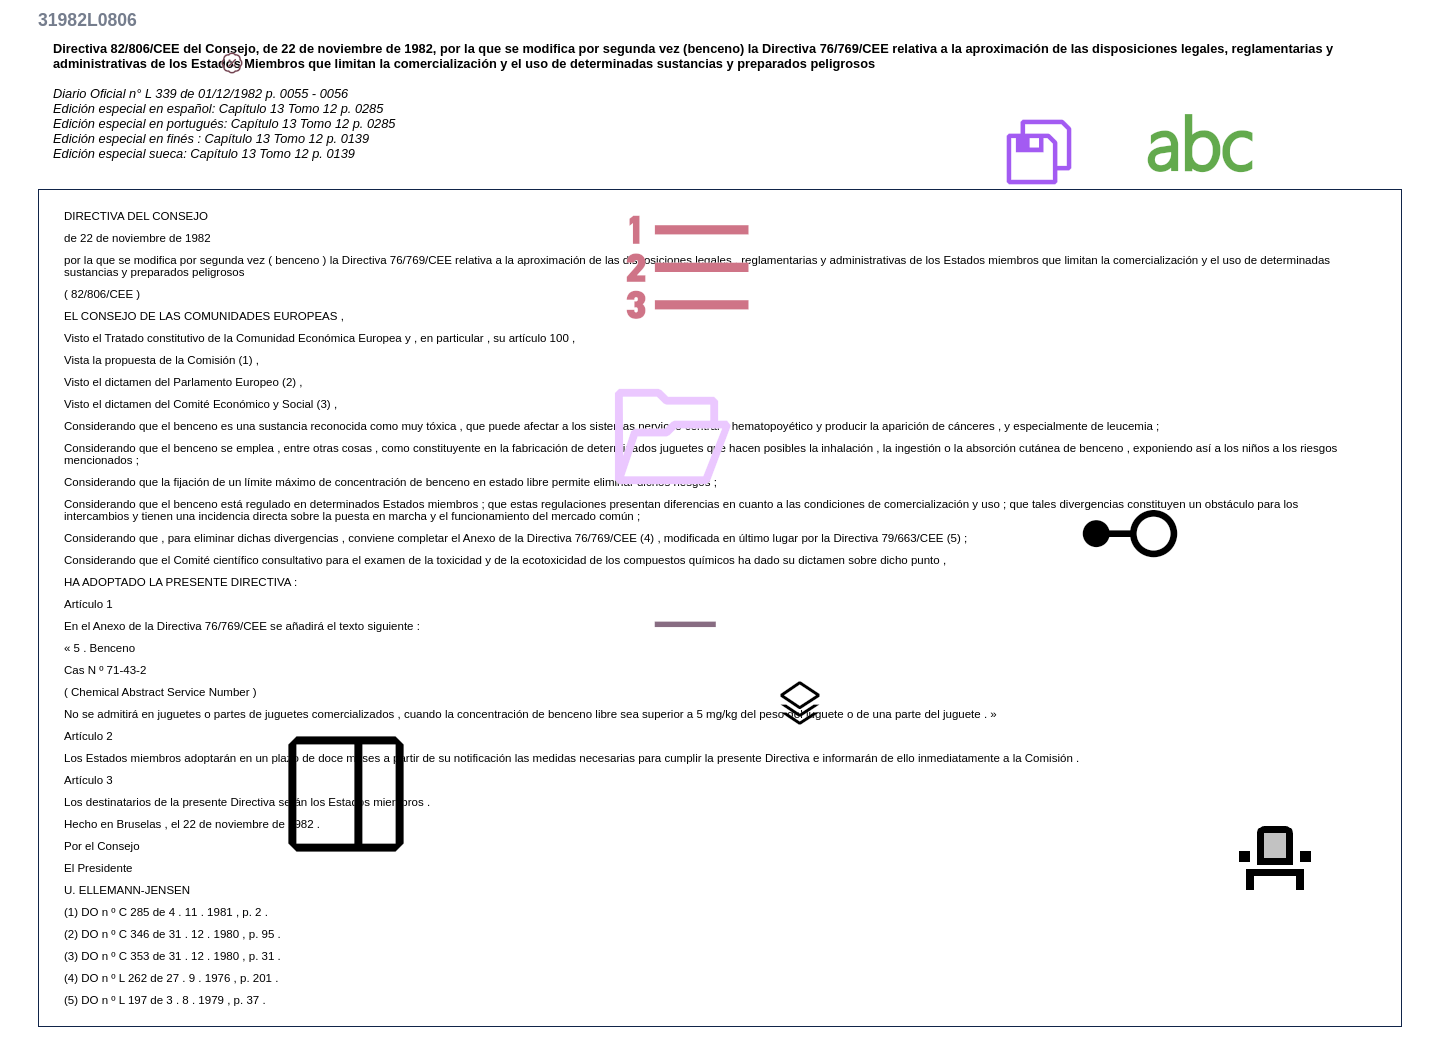 This screenshot has width=1440, height=1037. What do you see at coordinates (800, 703) in the screenshot?
I see `toggle layer visibility in editor` at bounding box center [800, 703].